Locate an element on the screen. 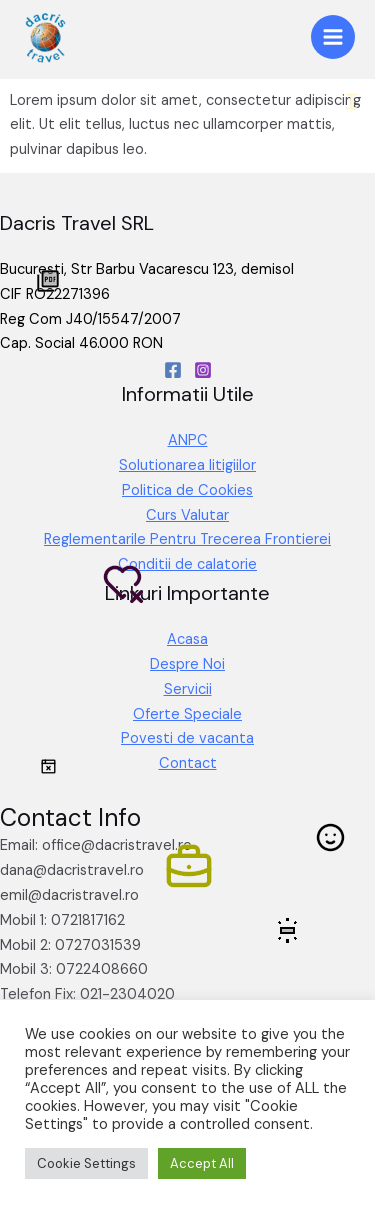  add a reaction or emoji is located at coordinates (330, 837).